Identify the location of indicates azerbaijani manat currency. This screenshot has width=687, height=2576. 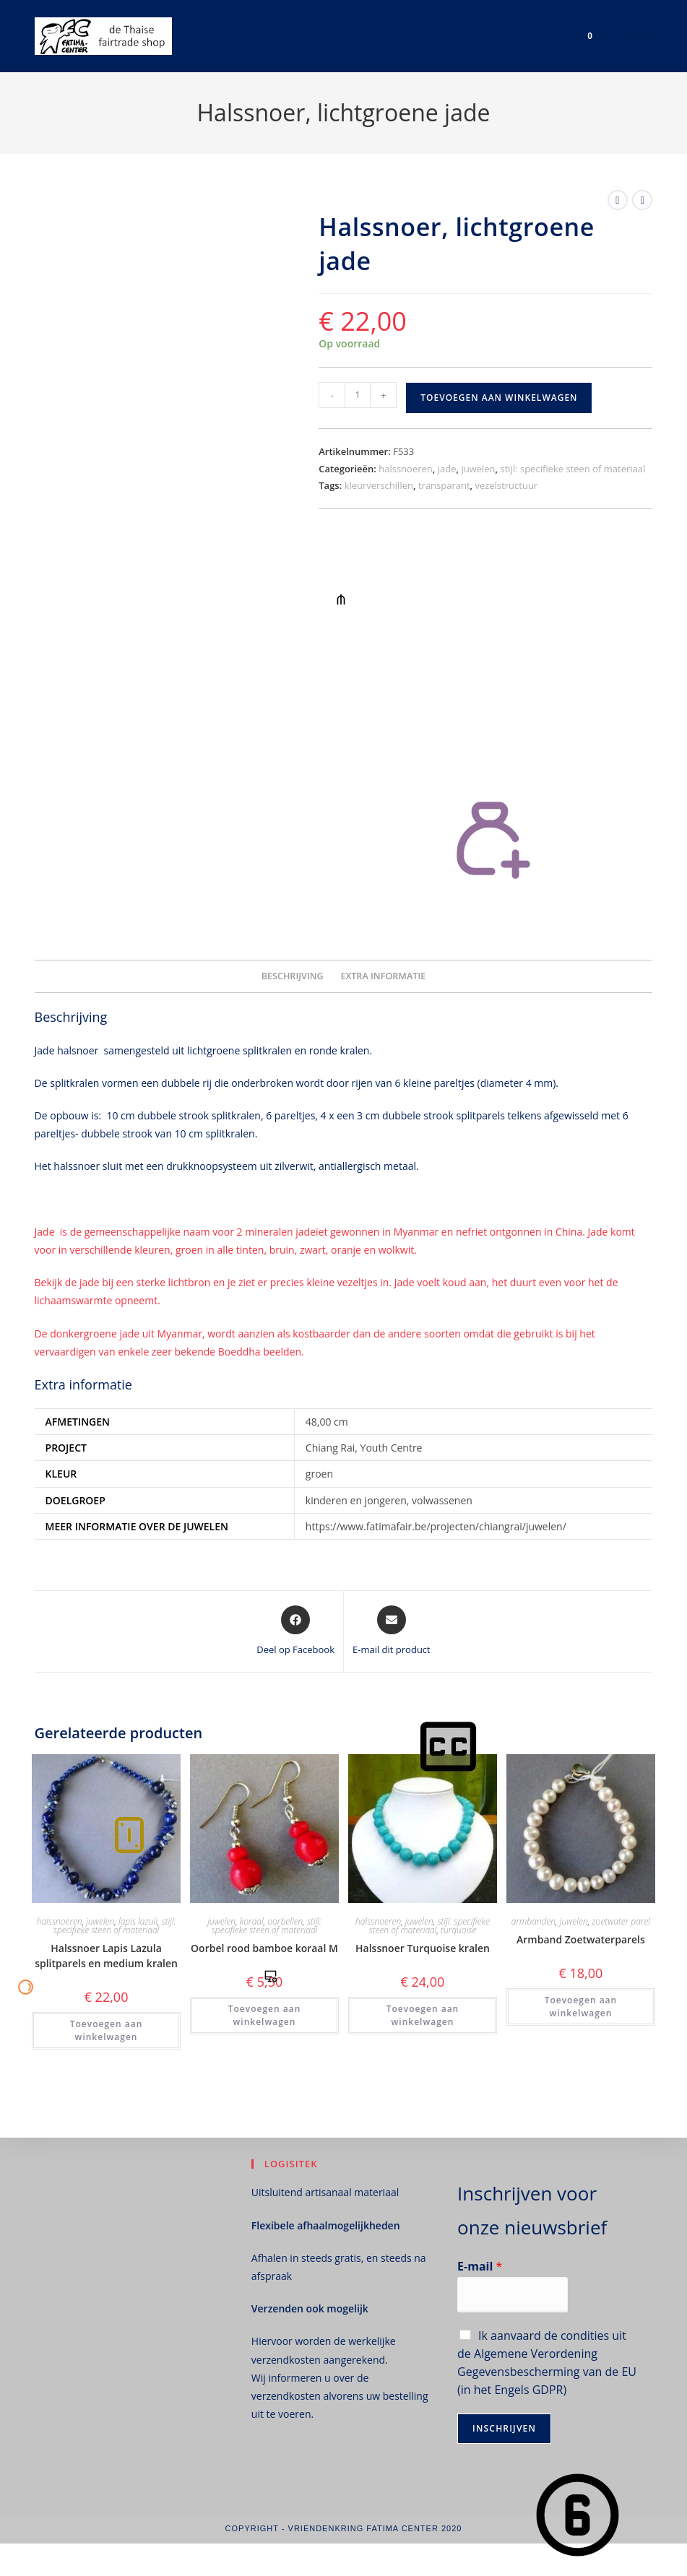
(341, 599).